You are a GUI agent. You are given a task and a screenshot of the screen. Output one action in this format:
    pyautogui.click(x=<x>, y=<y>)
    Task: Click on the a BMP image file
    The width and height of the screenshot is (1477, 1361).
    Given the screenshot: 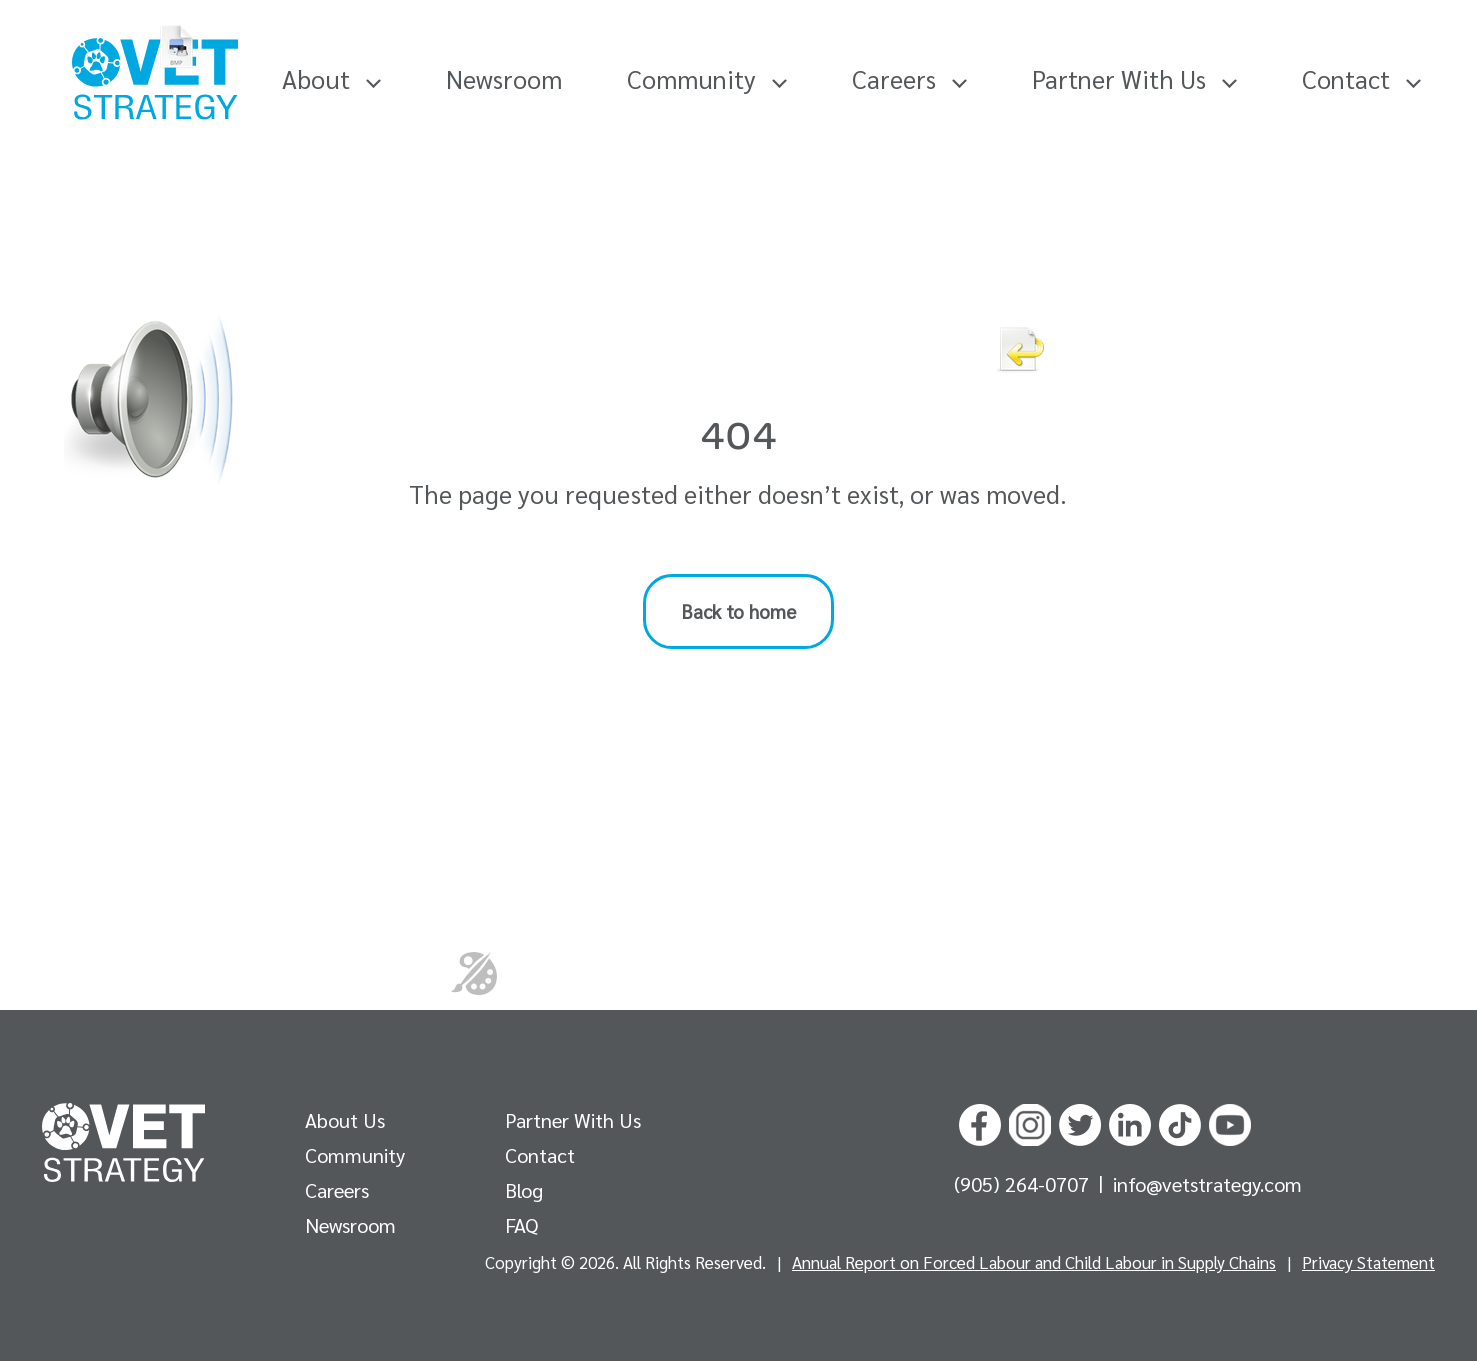 What is the action you would take?
    pyautogui.click(x=176, y=47)
    